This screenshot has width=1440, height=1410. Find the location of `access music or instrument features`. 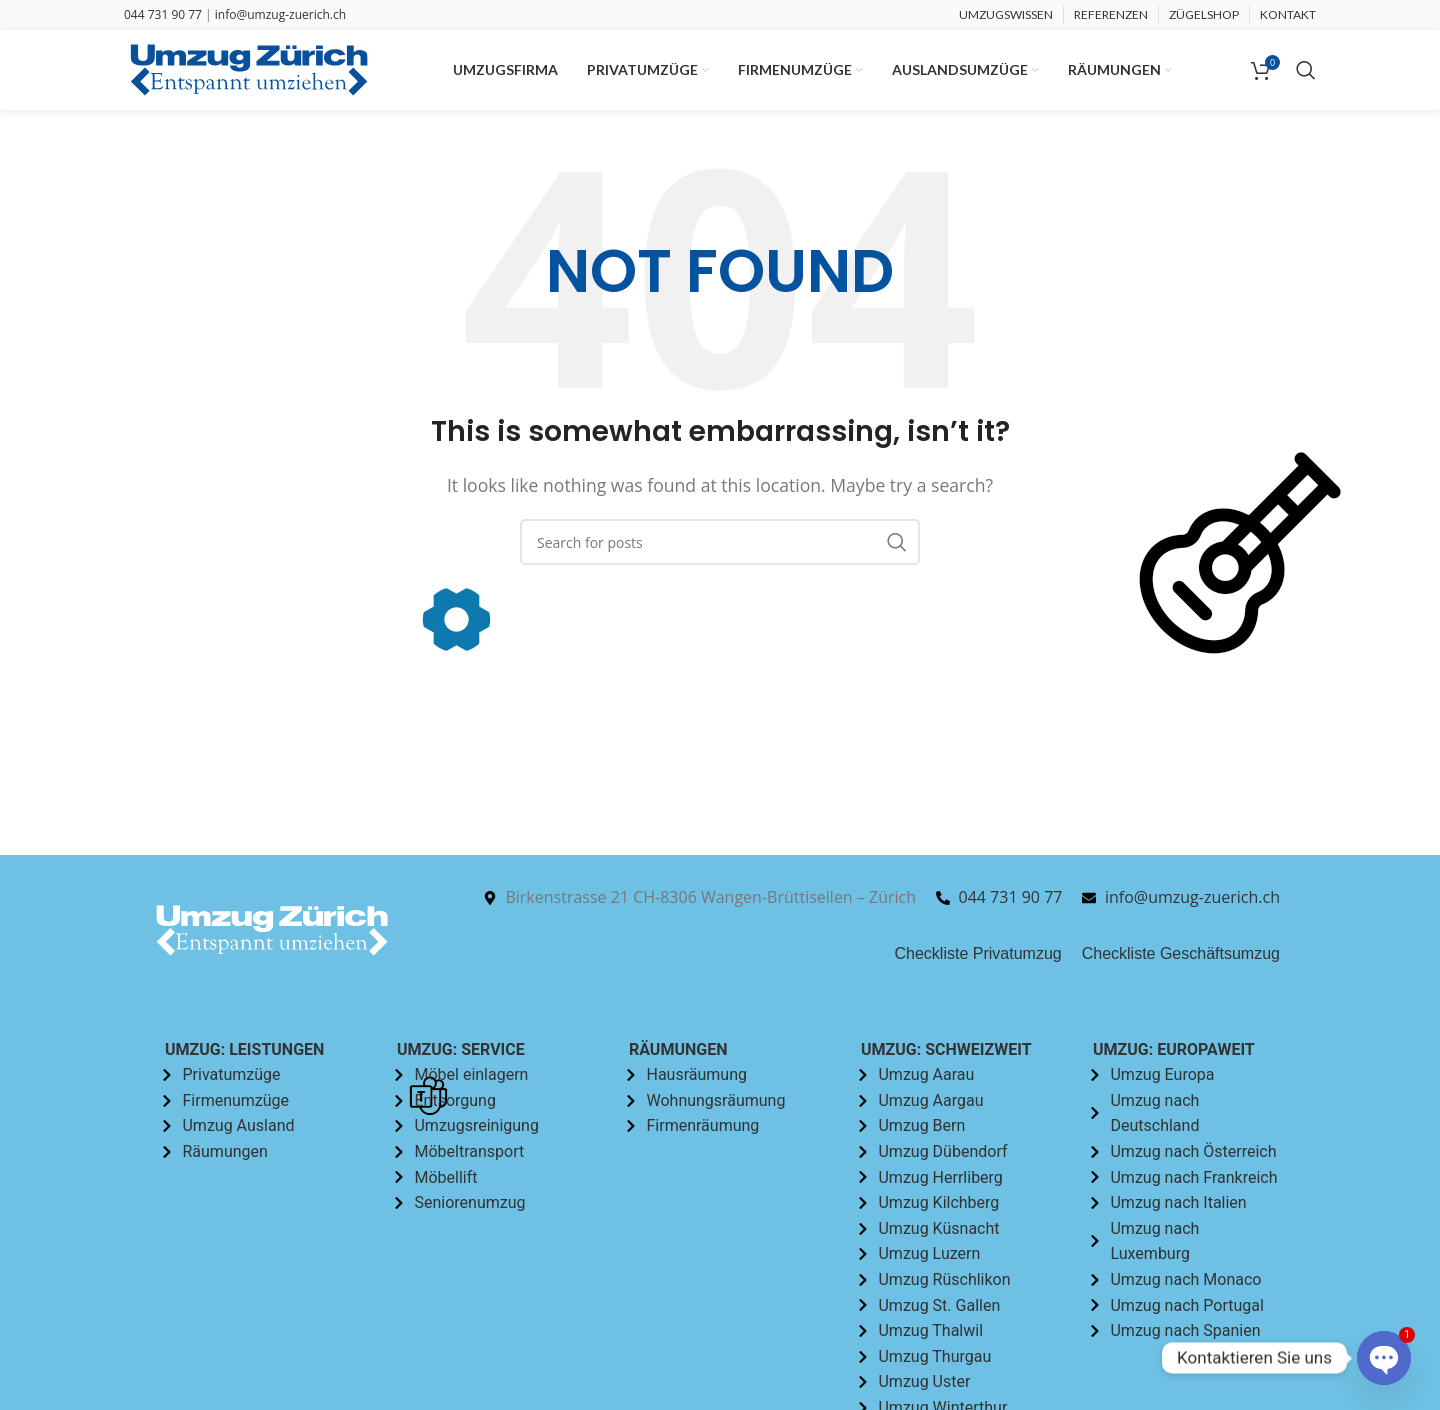

access music or instrument features is located at coordinates (1238, 554).